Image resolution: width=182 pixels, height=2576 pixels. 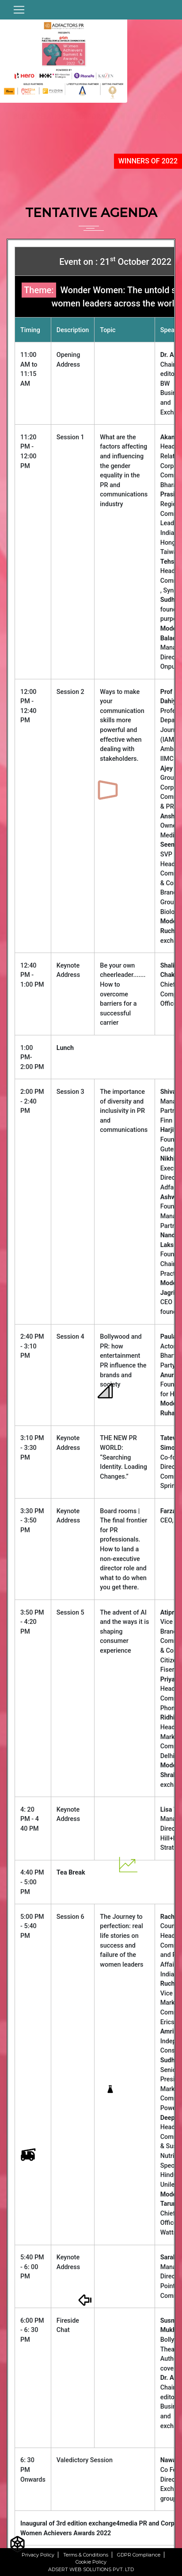 I want to click on go back to the previous screen, so click(x=85, y=2300).